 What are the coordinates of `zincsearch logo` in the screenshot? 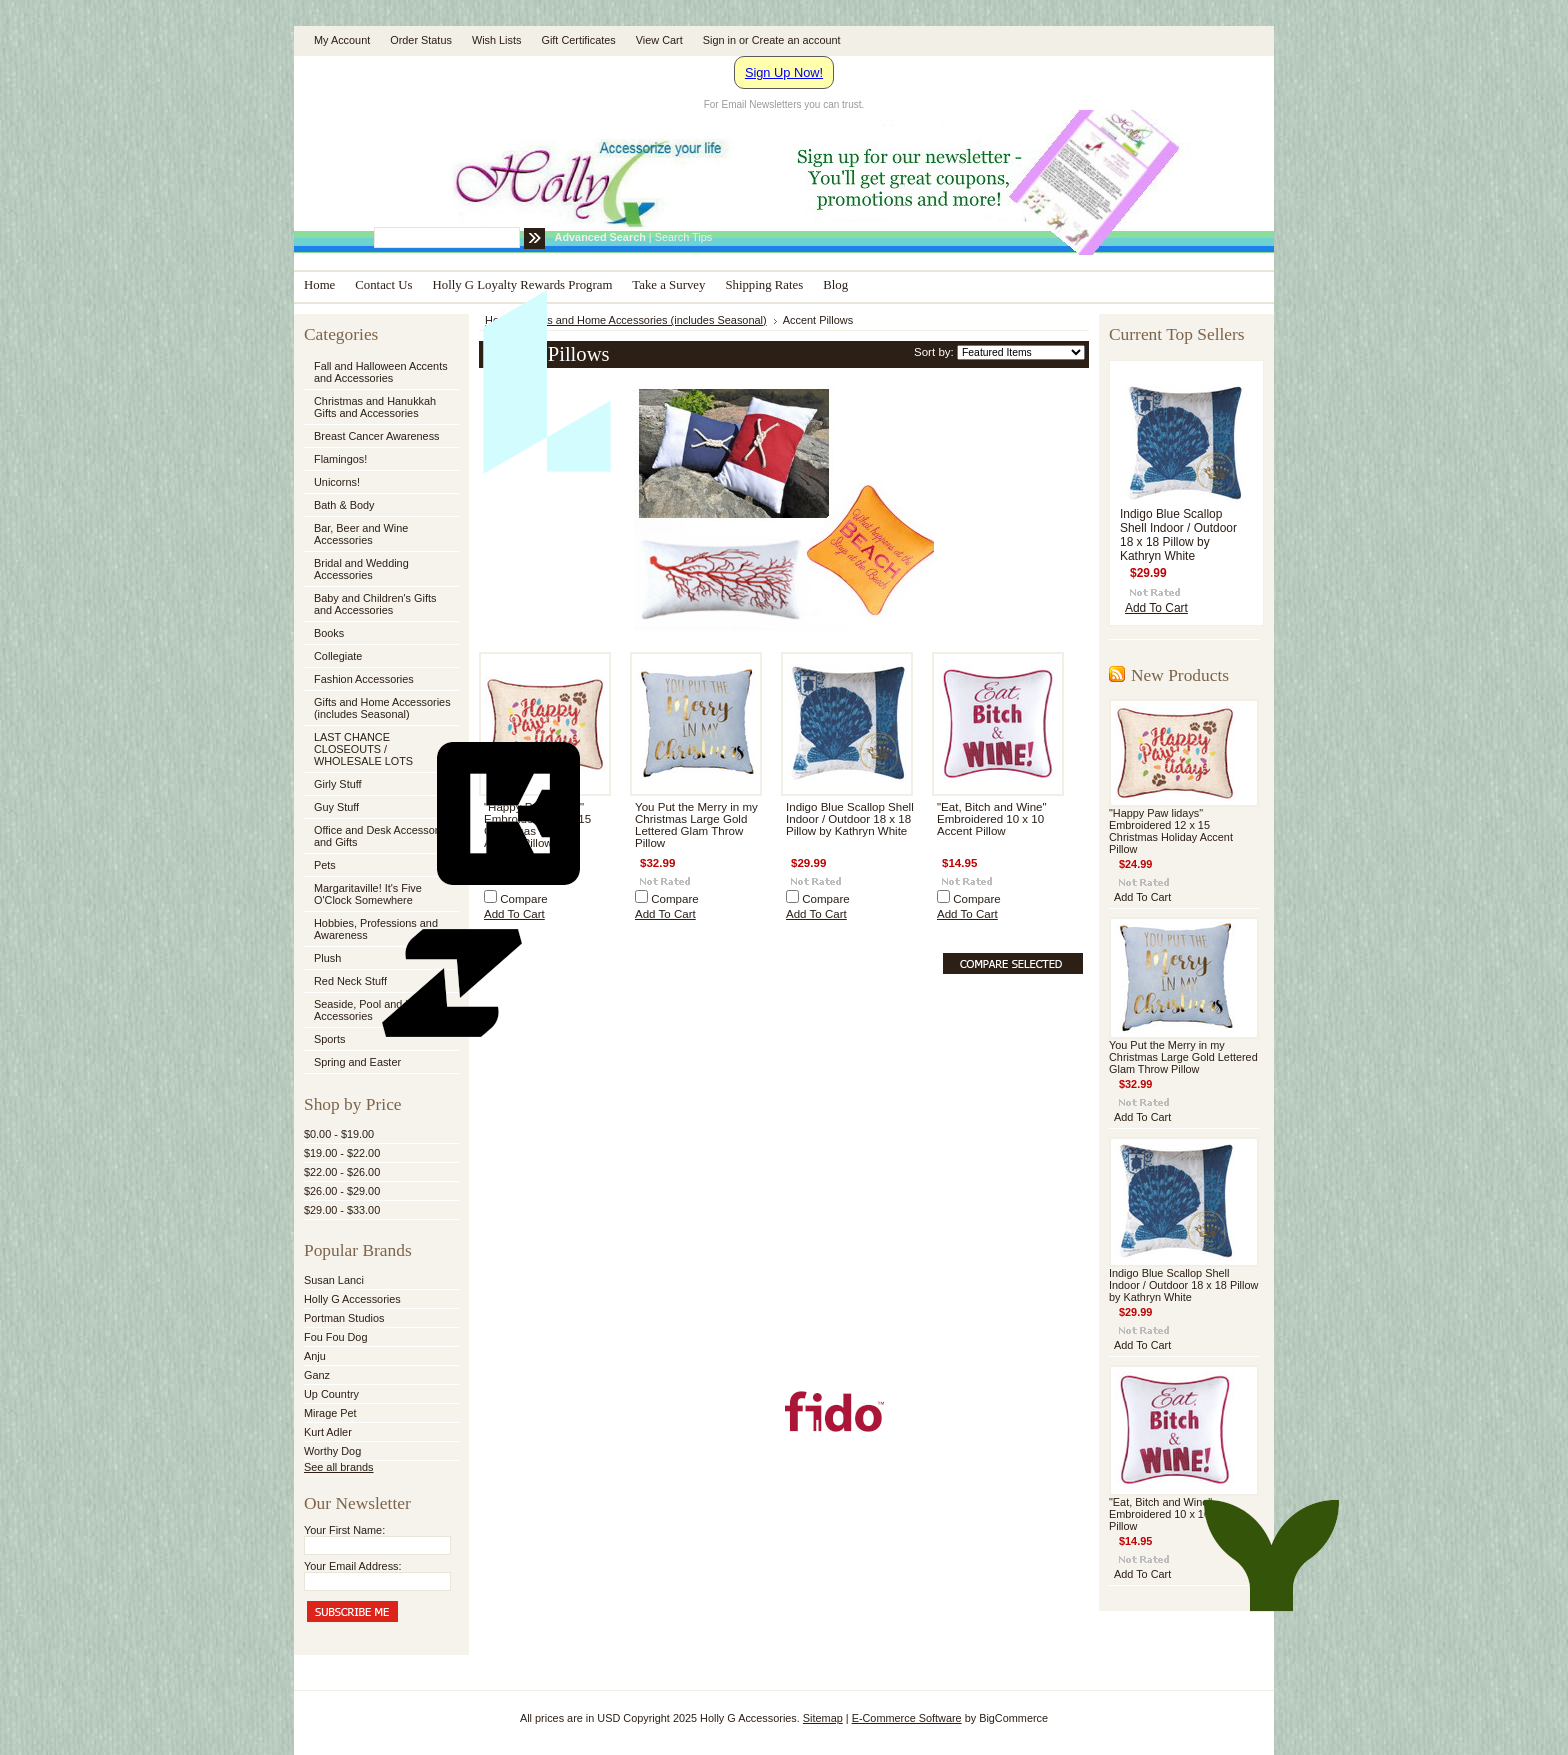 It's located at (452, 983).